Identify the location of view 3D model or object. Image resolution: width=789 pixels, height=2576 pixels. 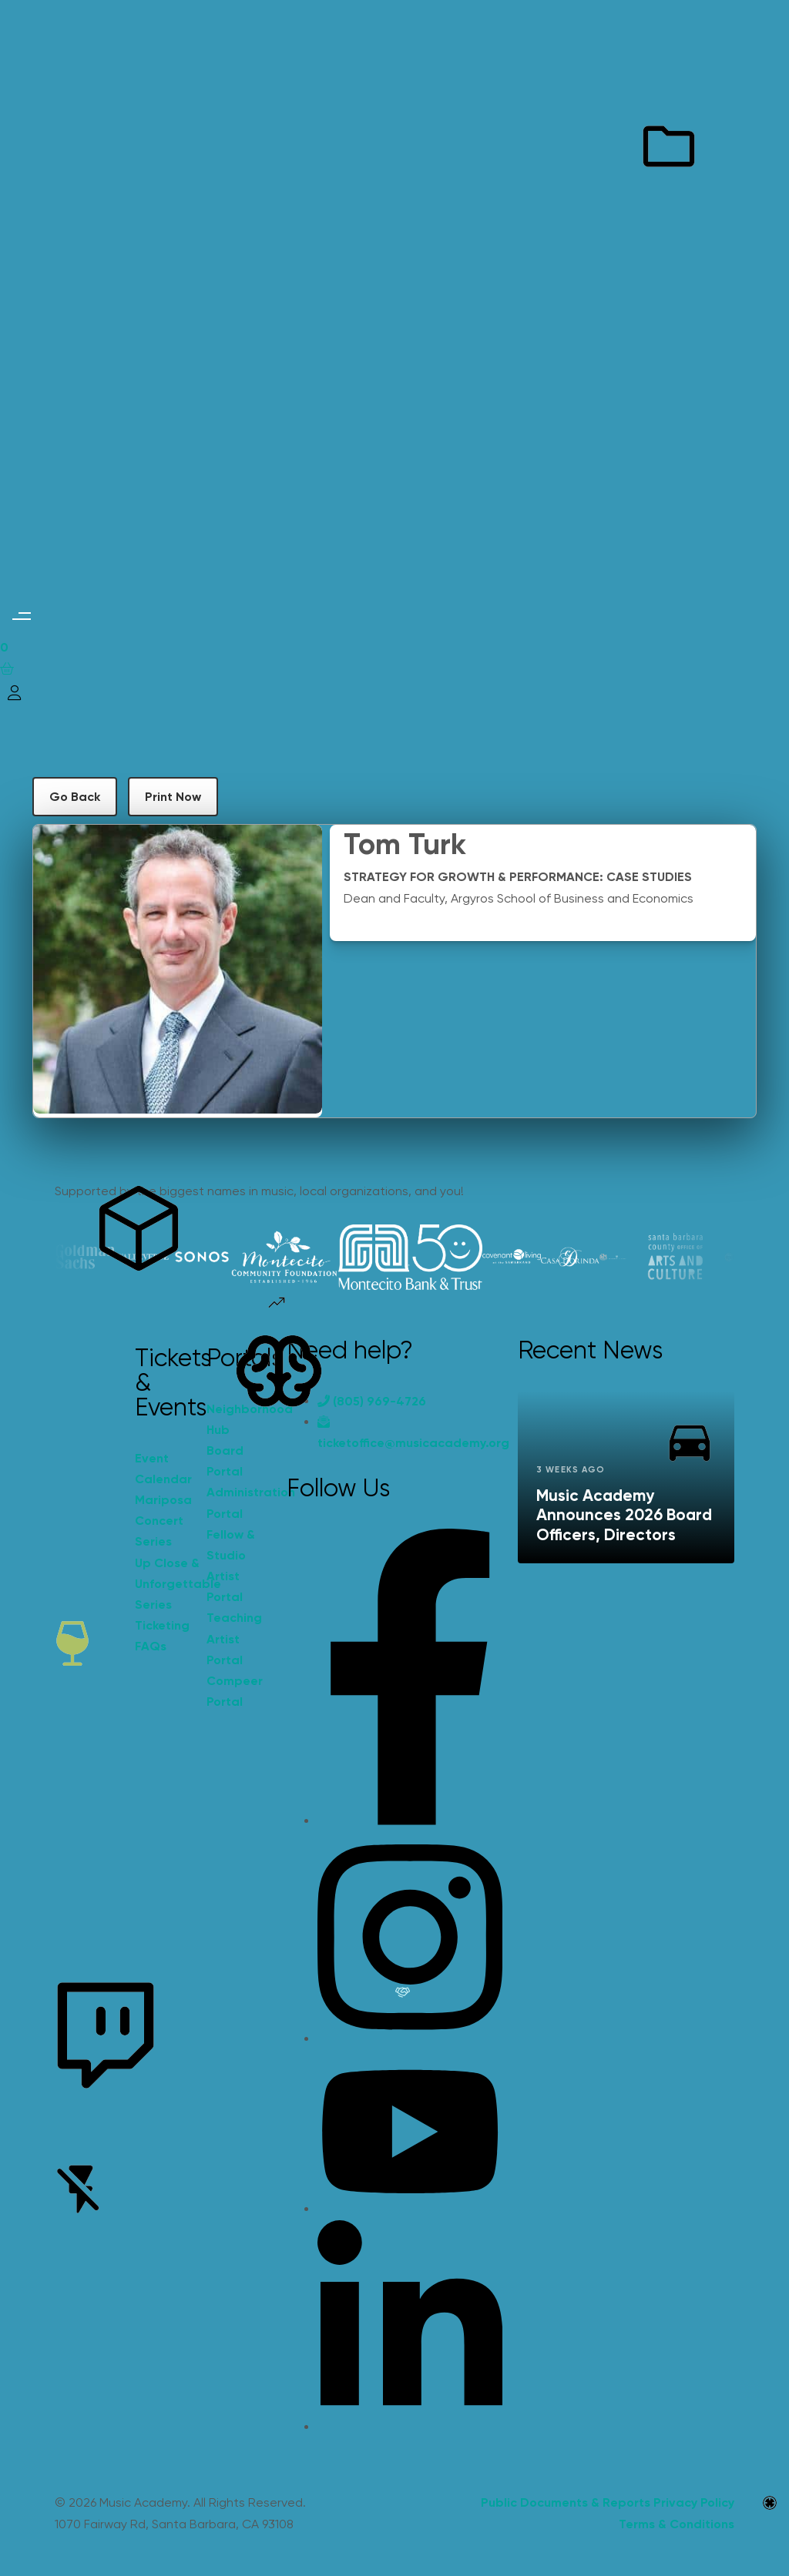
(139, 1228).